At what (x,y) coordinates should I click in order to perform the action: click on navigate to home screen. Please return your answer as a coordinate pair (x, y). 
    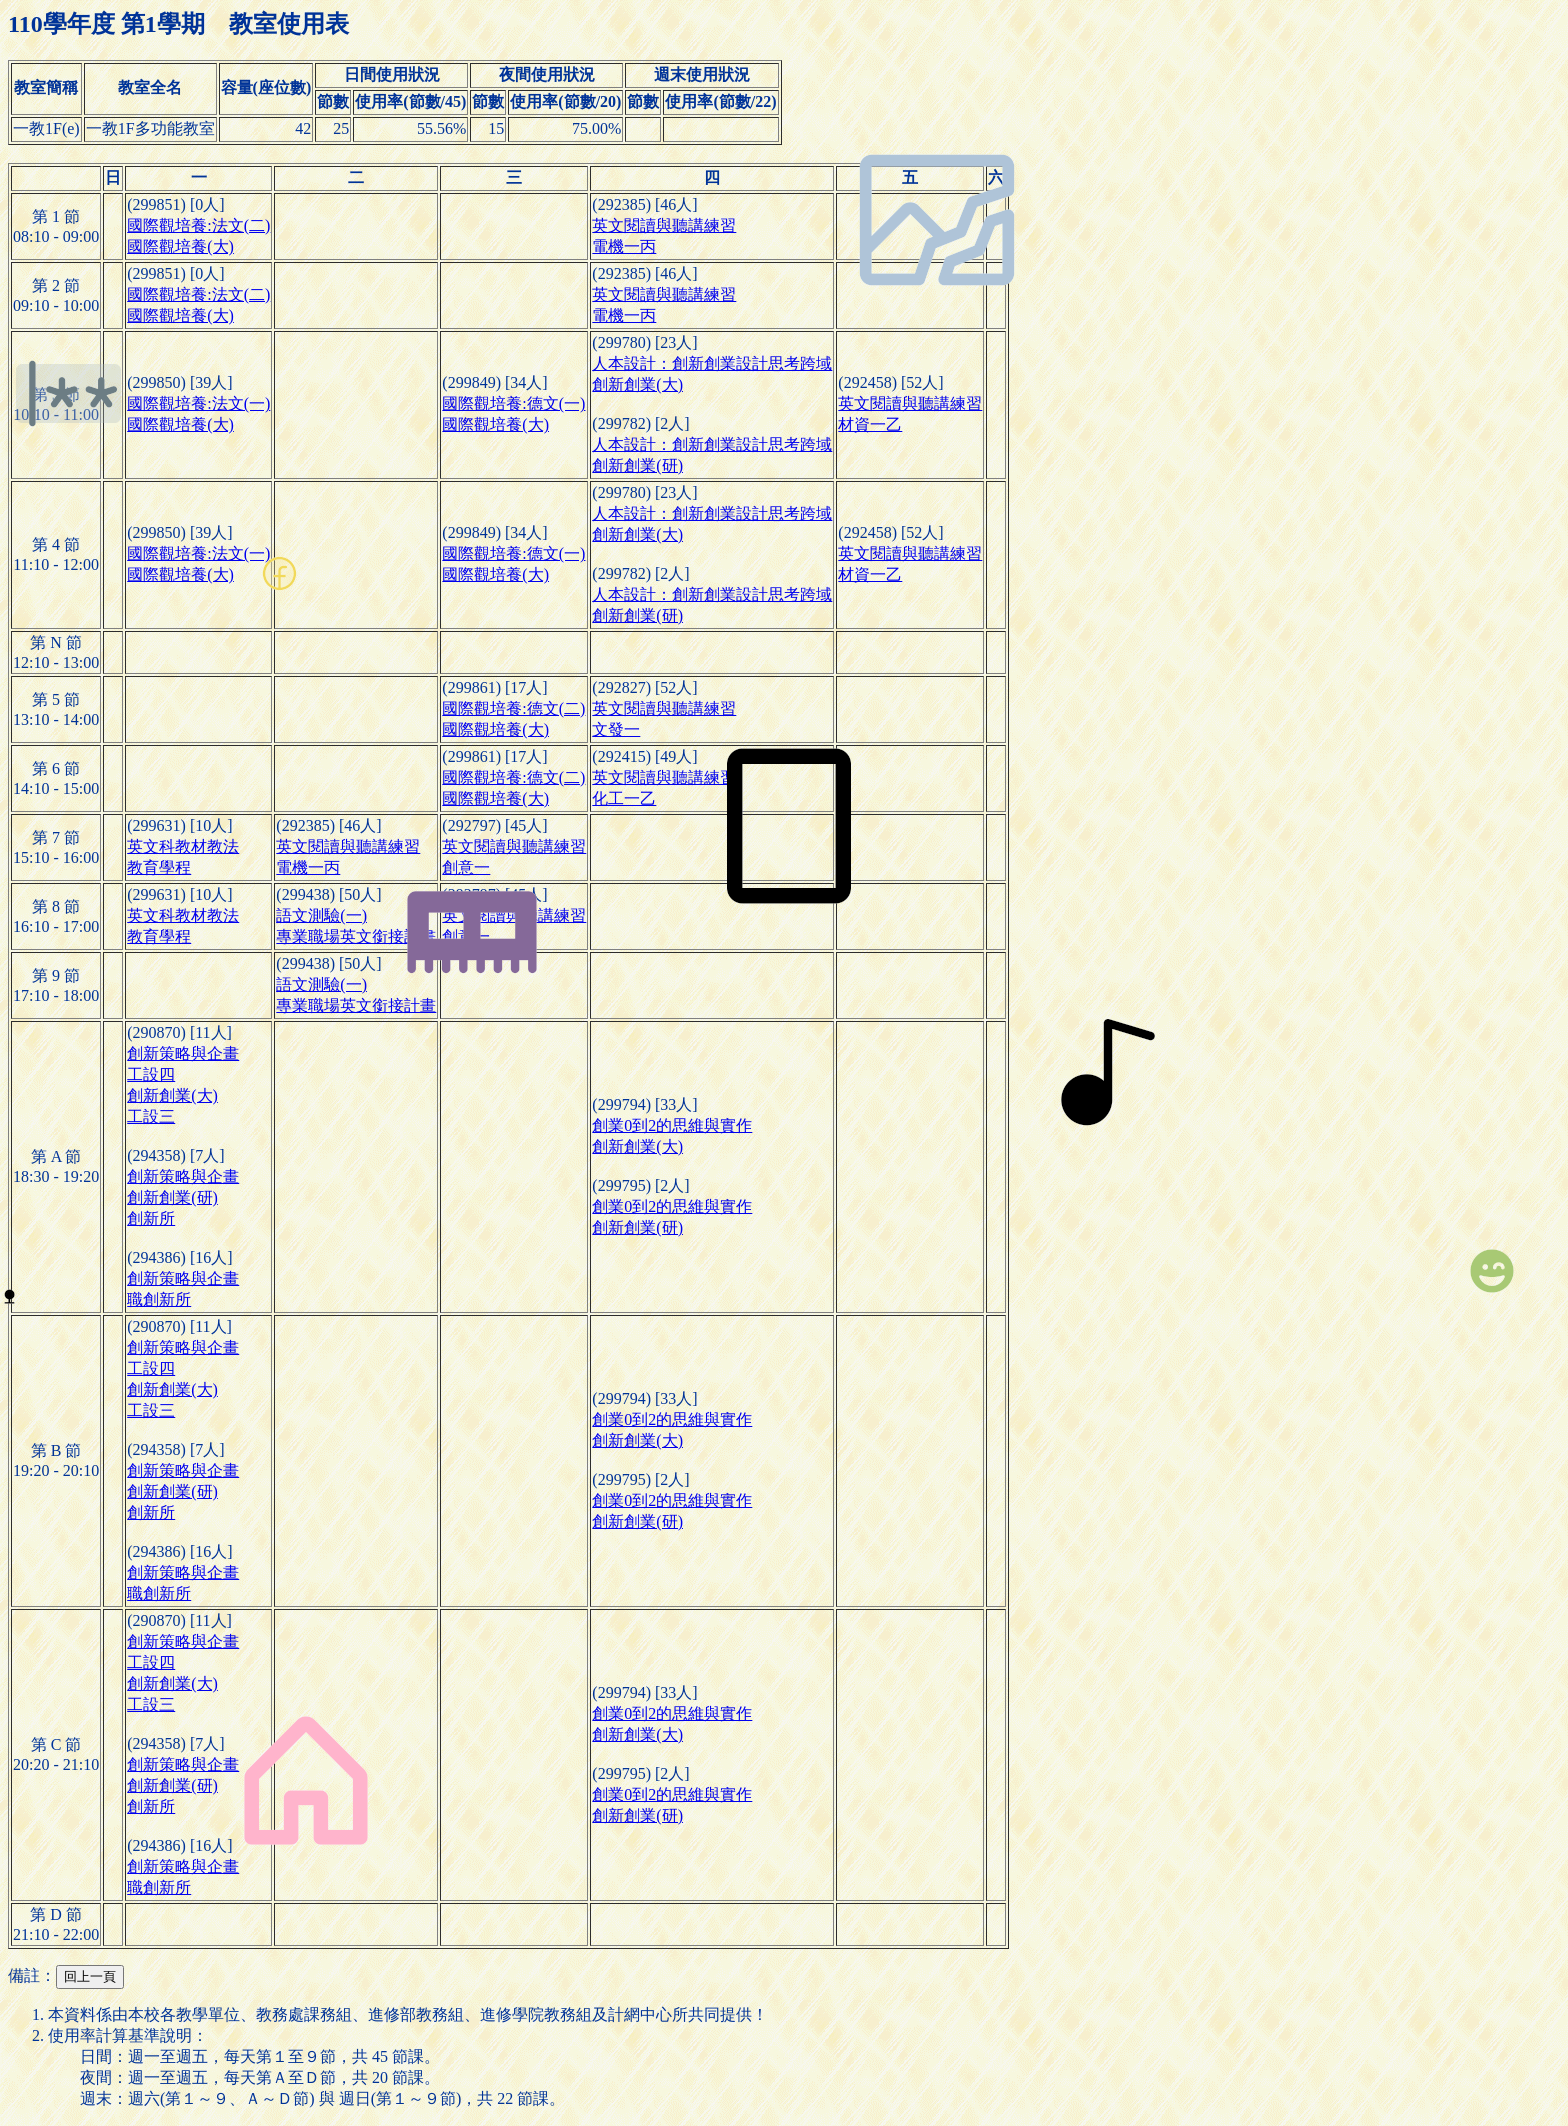
    Looking at the image, I should click on (306, 1783).